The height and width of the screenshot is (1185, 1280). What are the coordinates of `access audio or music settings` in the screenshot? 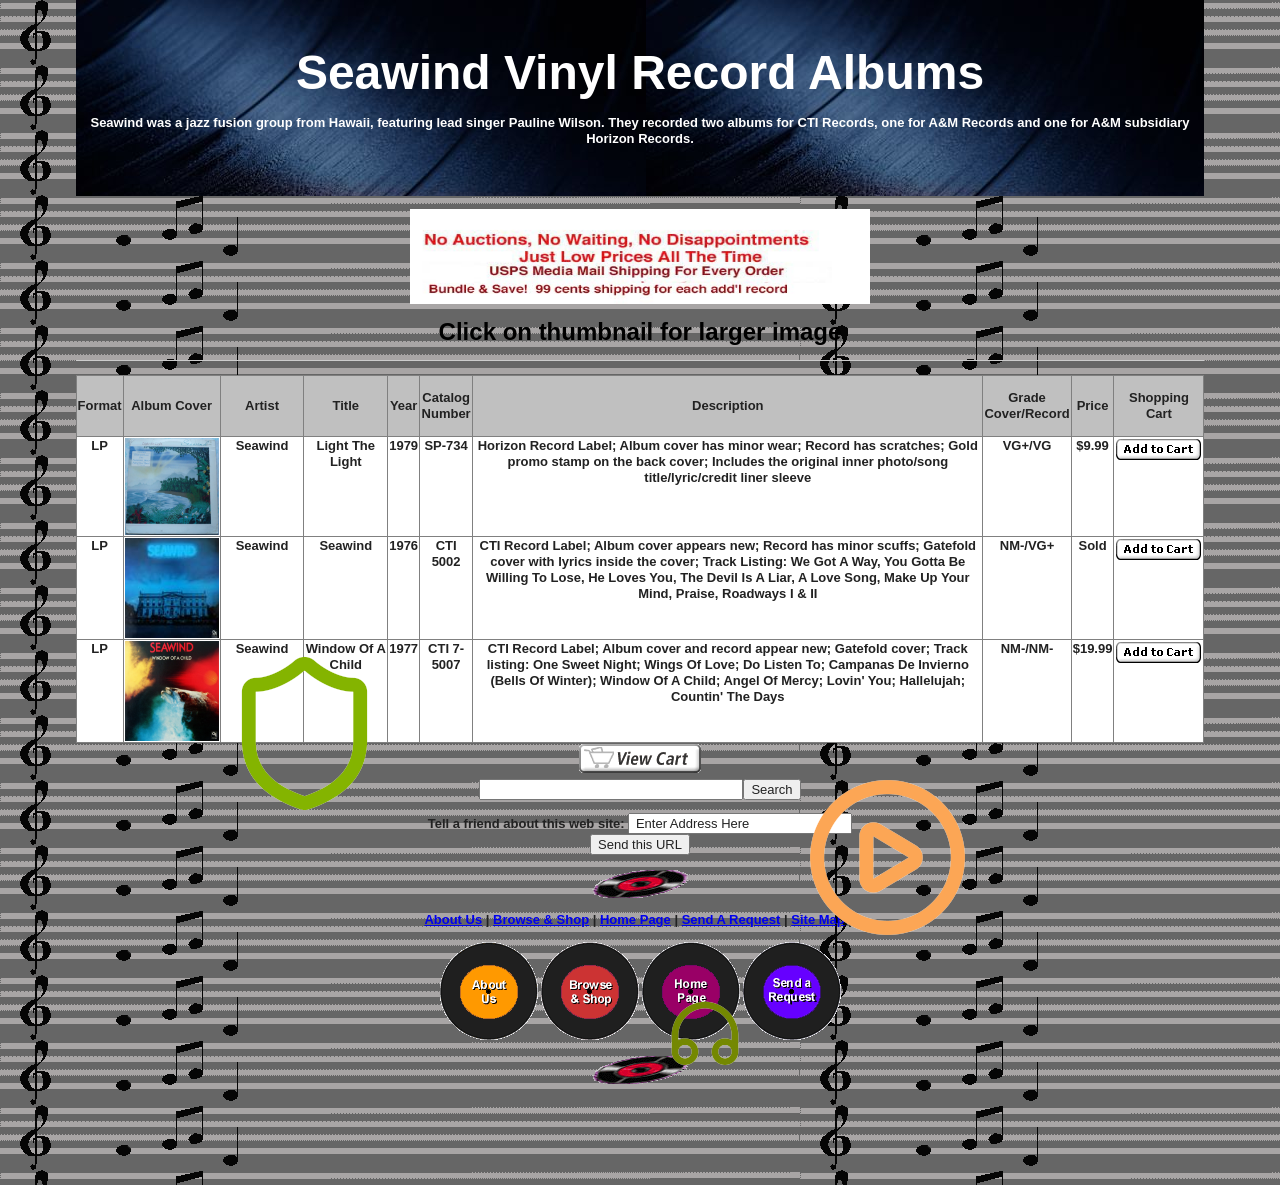 It's located at (705, 1035).